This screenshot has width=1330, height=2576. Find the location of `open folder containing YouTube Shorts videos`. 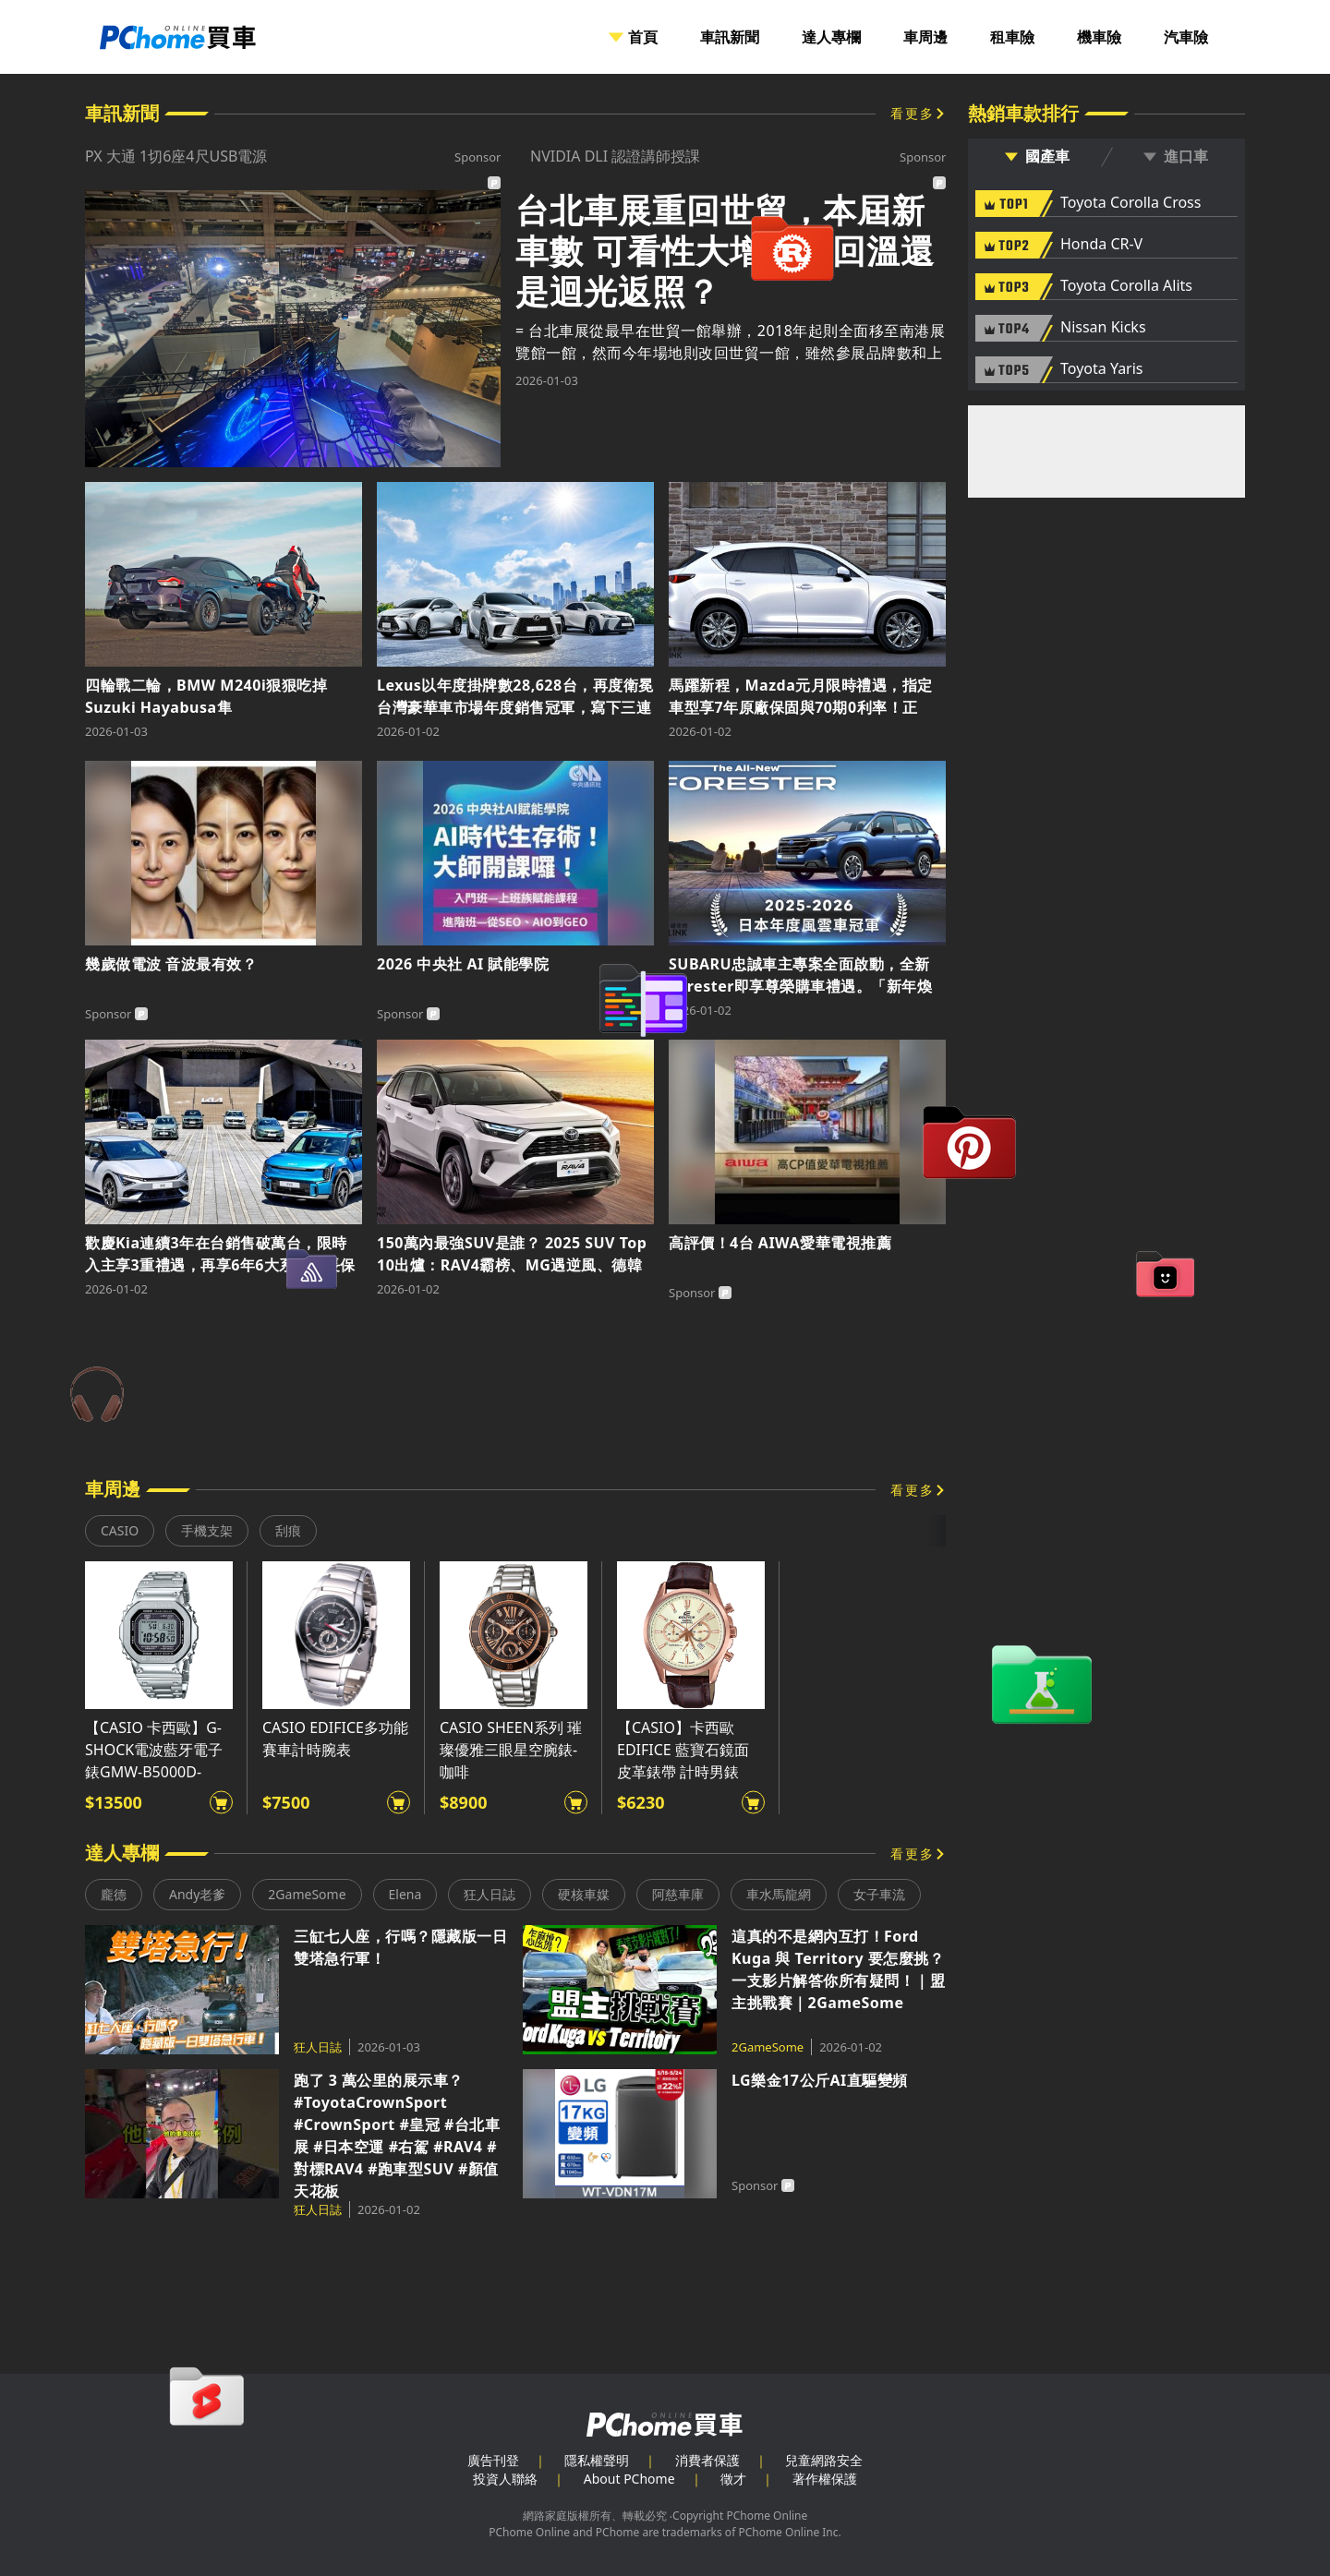

open folder containing YouTube Shorts videos is located at coordinates (206, 2398).